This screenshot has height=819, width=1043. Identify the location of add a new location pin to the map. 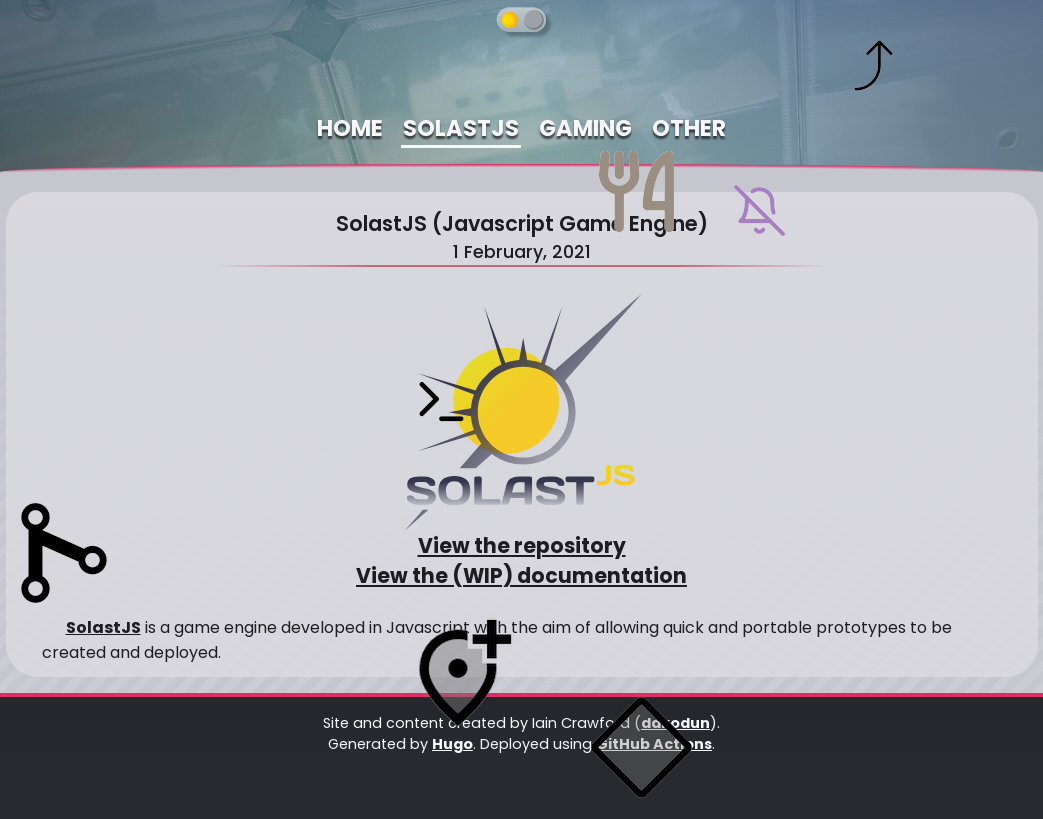
(458, 673).